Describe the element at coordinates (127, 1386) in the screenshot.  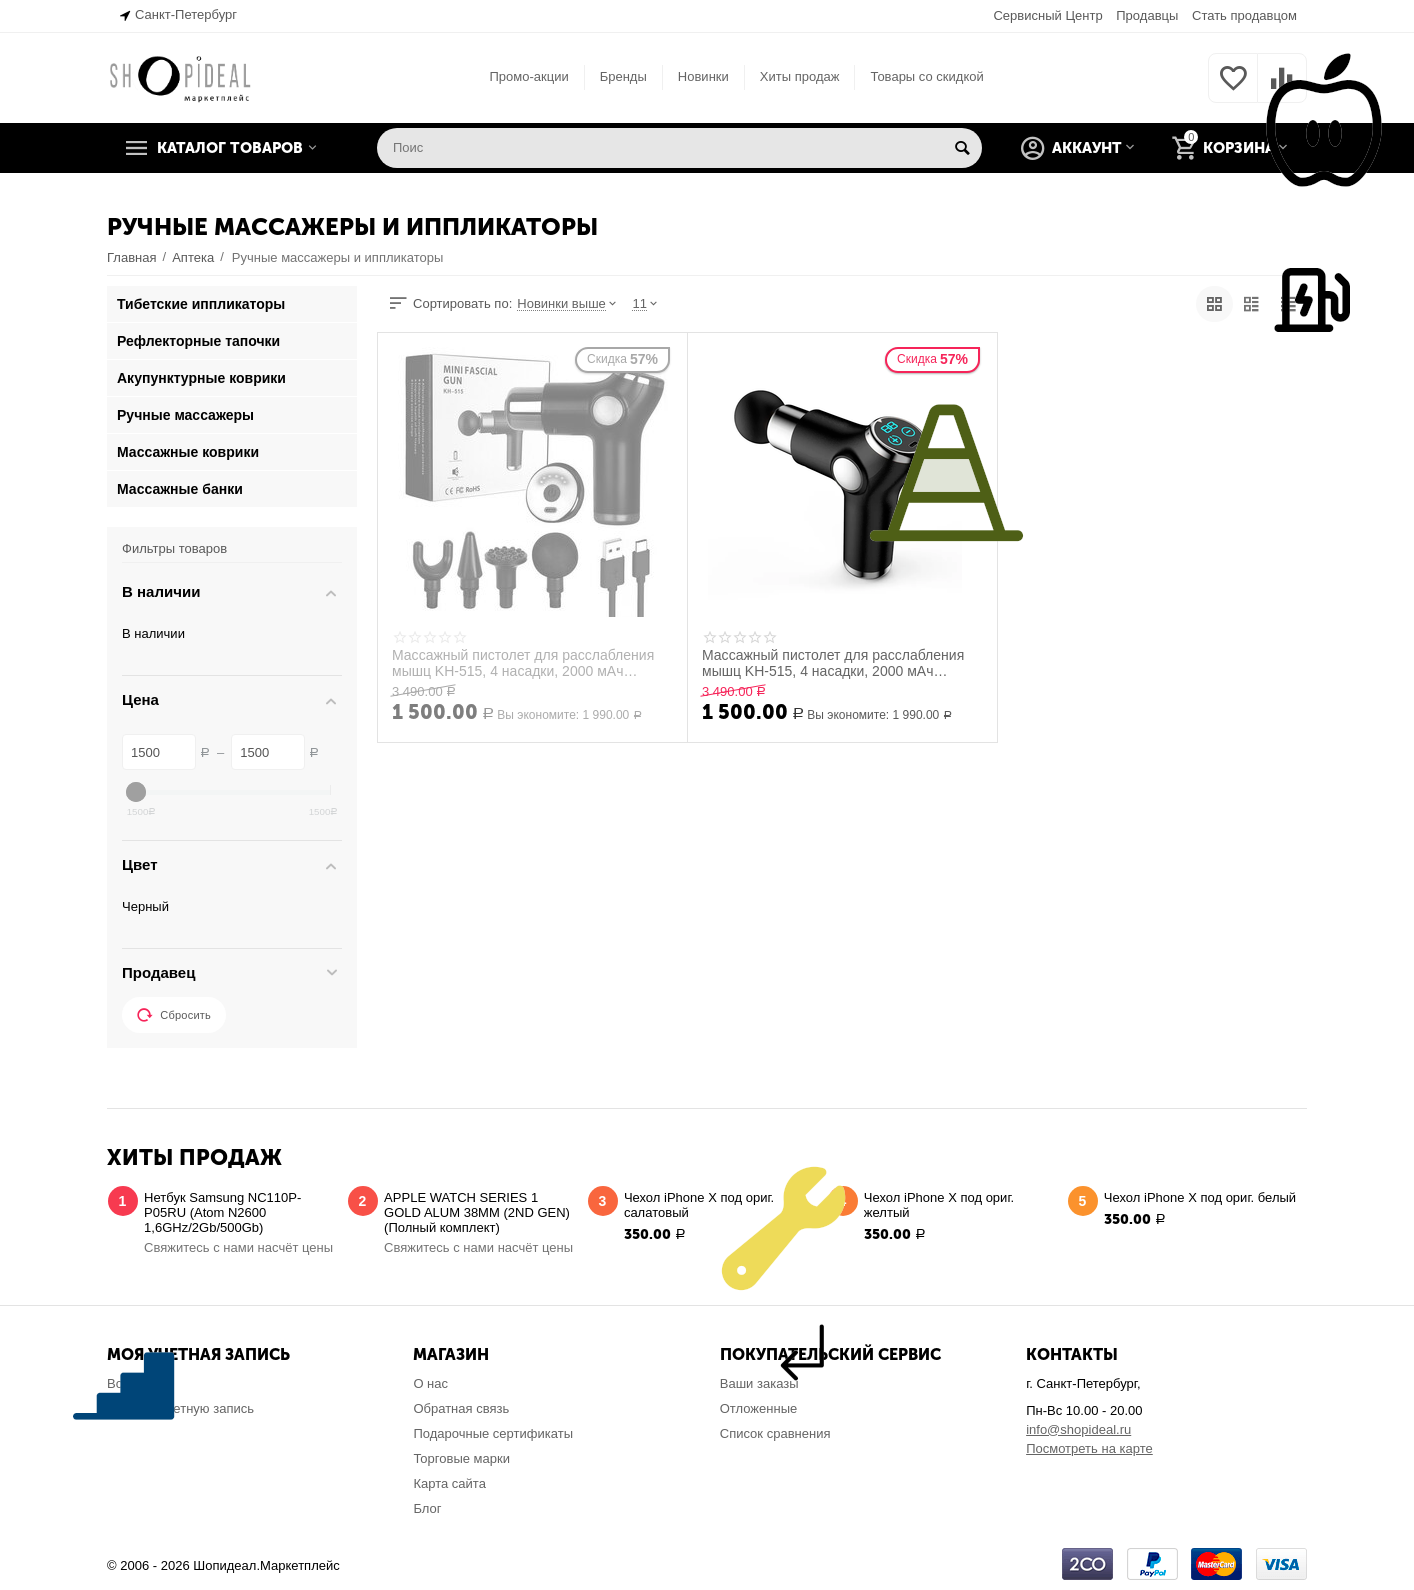
I see `view step count or fitness progress` at that location.